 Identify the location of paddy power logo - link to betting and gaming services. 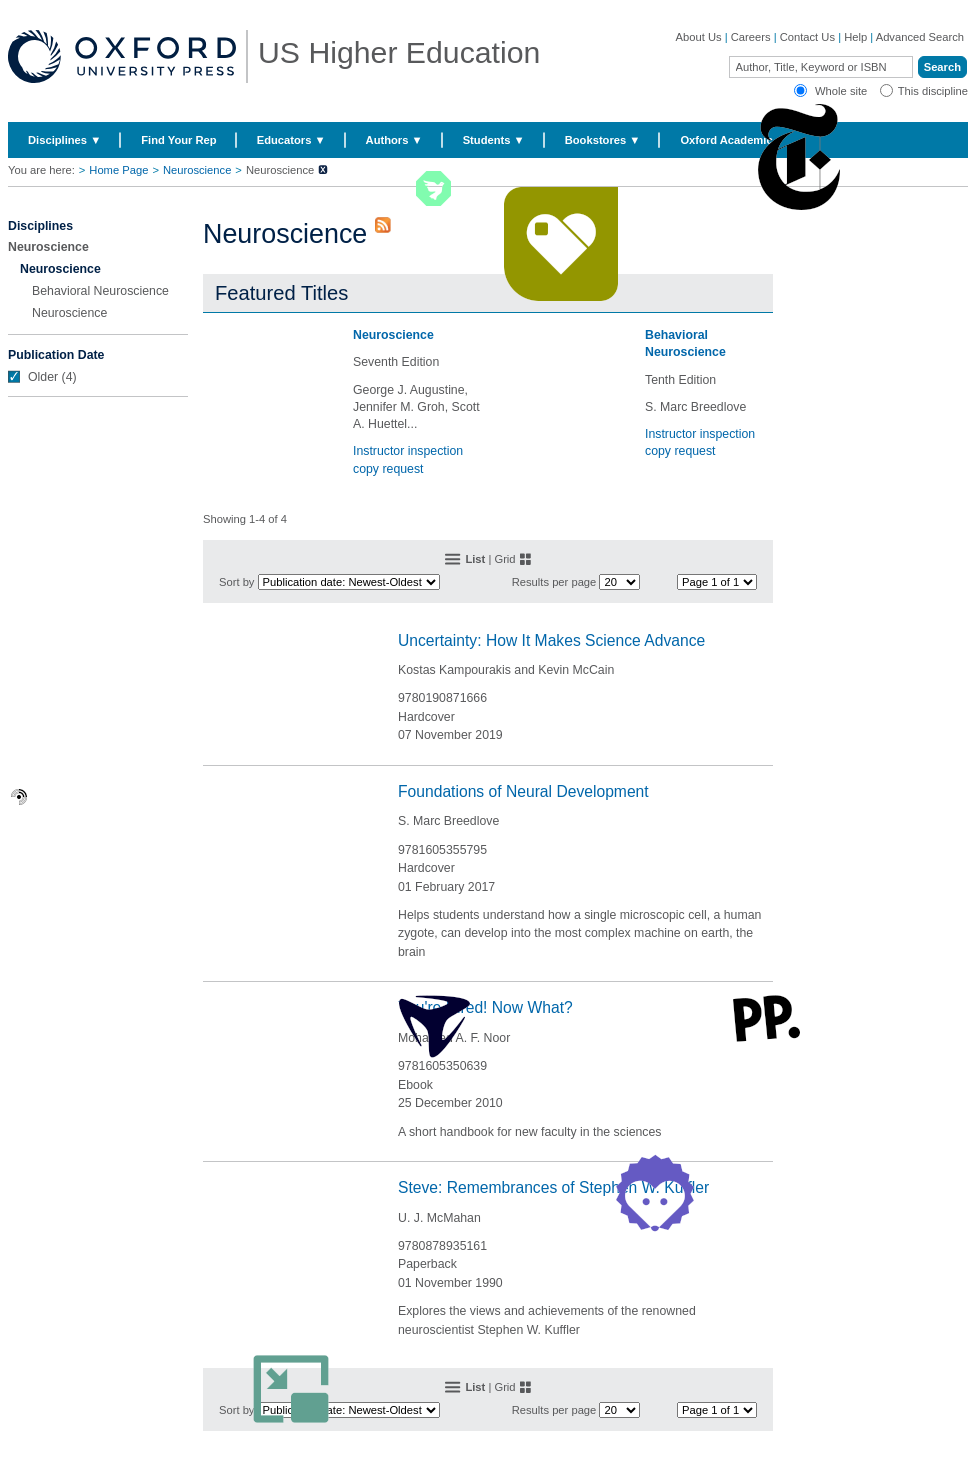
(766, 1018).